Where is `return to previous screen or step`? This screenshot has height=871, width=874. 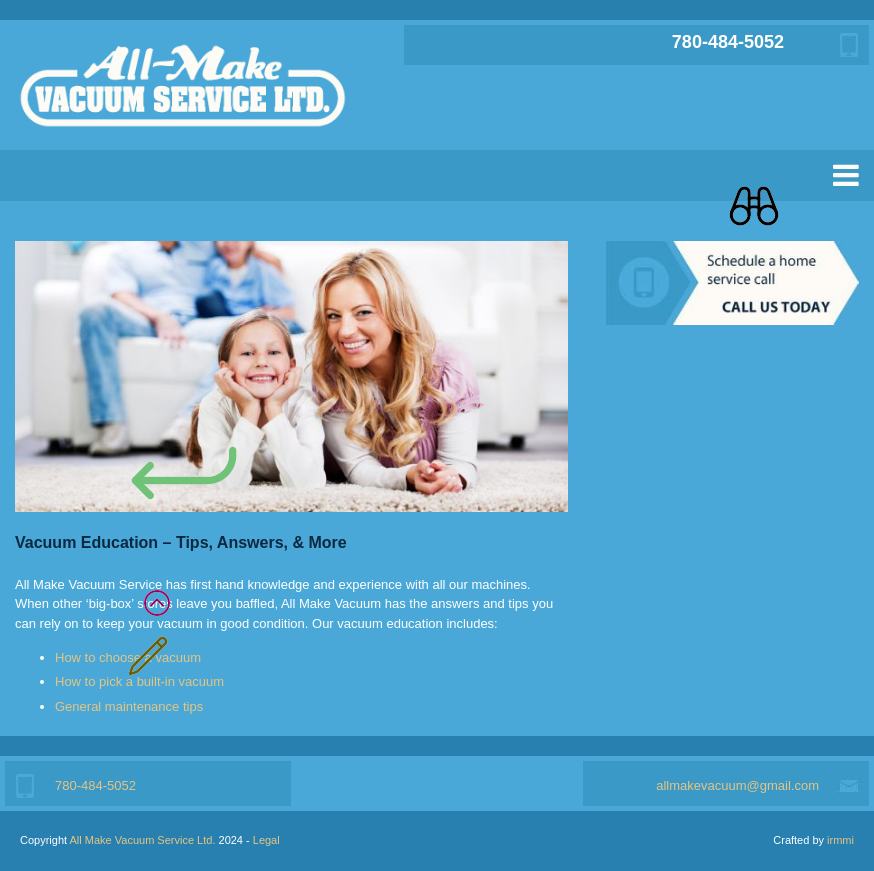 return to previous screen or step is located at coordinates (184, 473).